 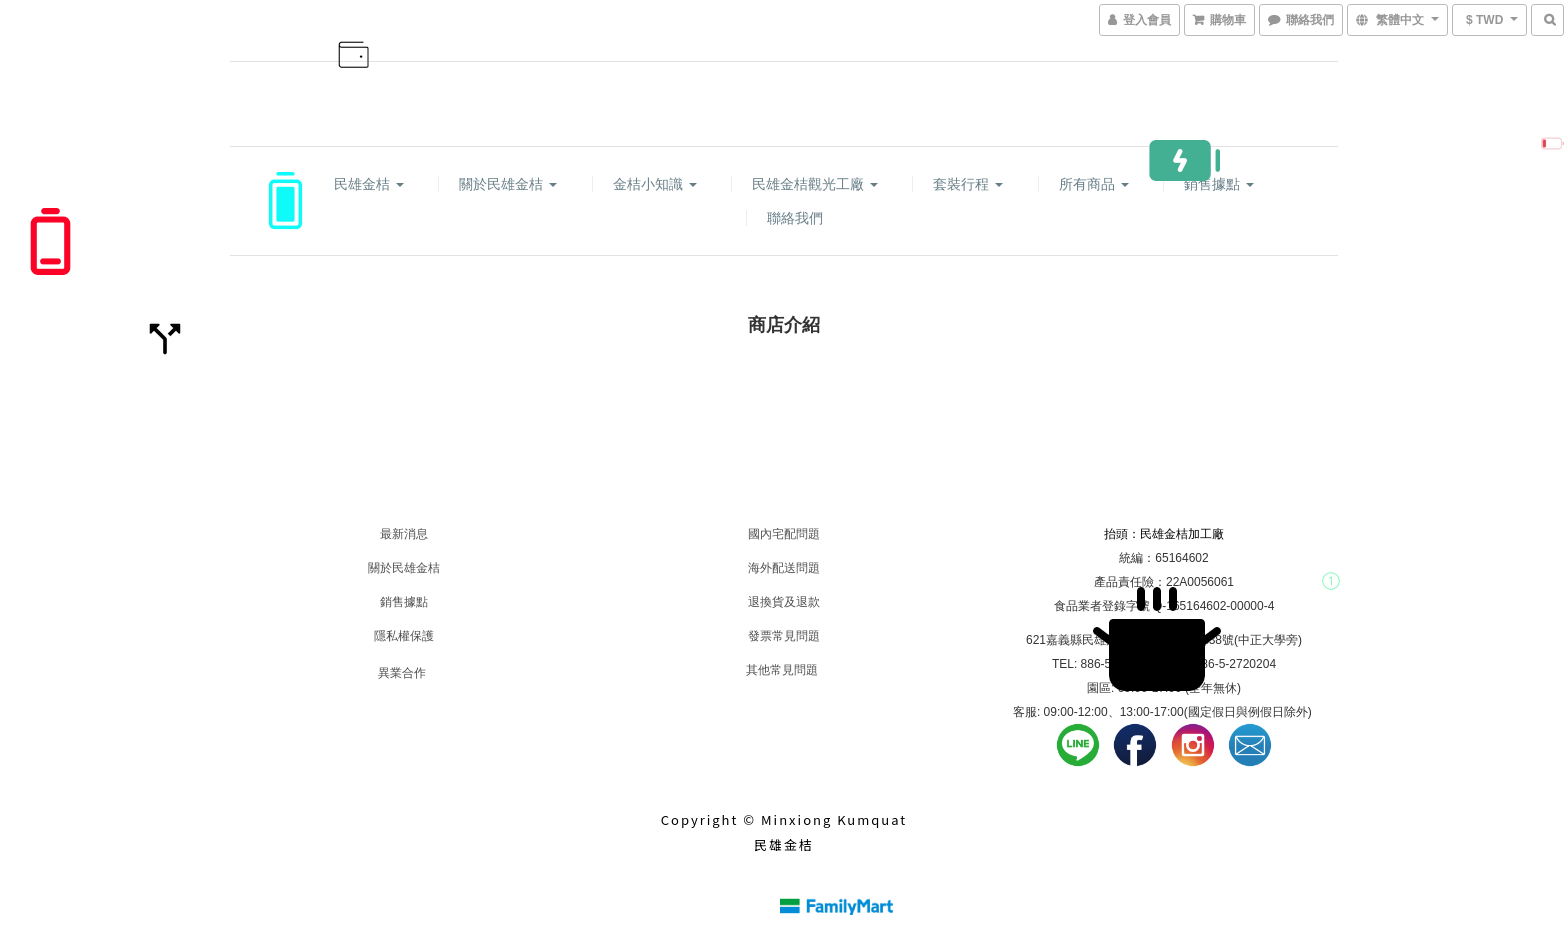 What do you see at coordinates (1552, 143) in the screenshot?
I see `indicates critically low battery at 10%` at bounding box center [1552, 143].